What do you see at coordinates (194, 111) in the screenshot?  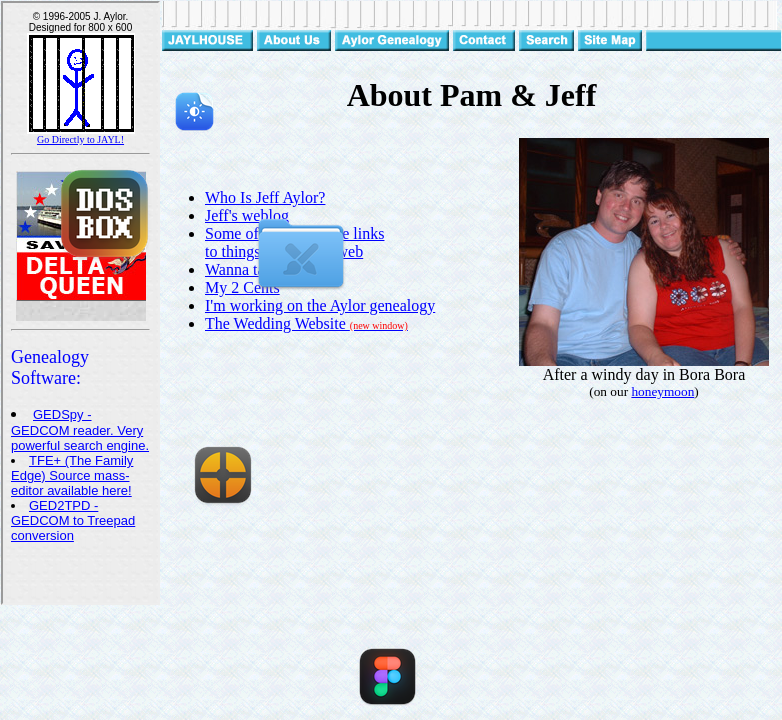 I see `adjust night shift or display color temperature settings` at bounding box center [194, 111].